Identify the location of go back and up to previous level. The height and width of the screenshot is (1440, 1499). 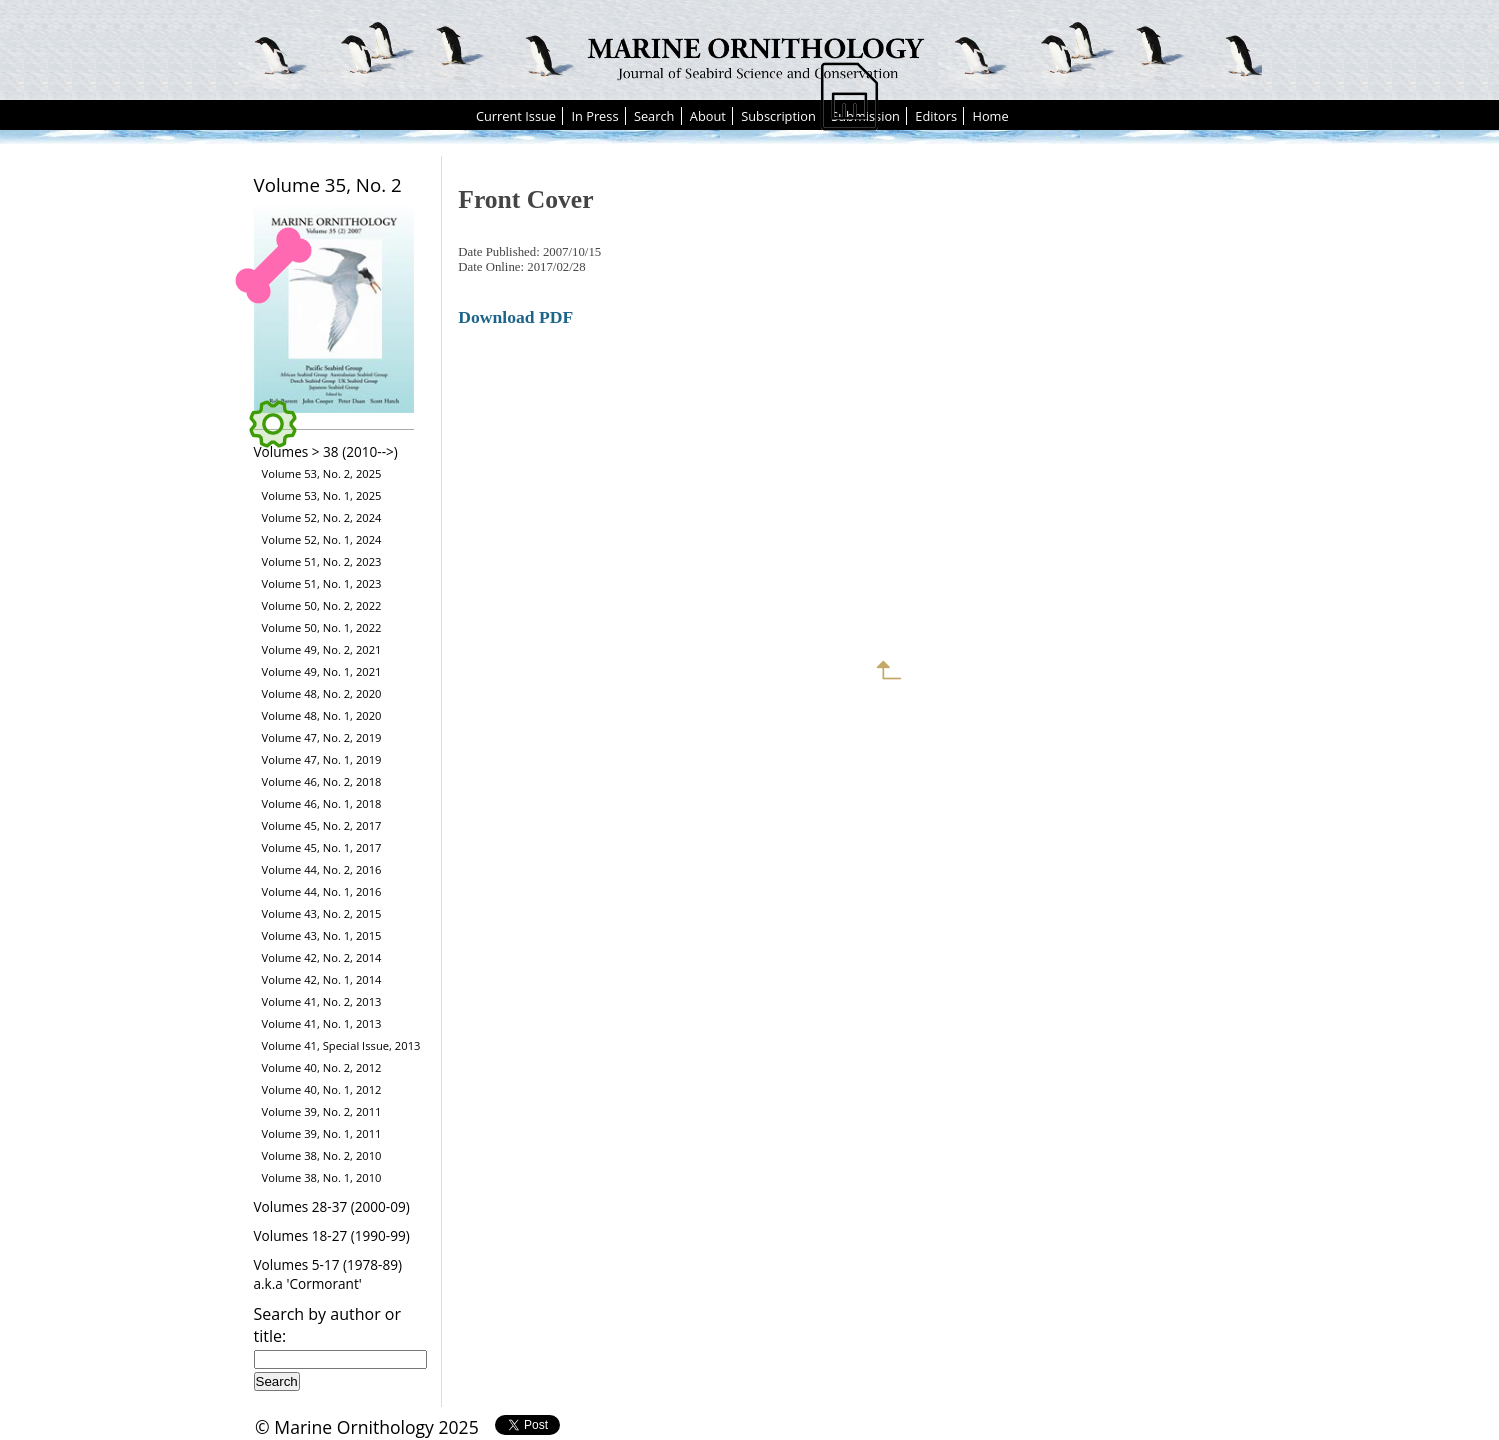
(888, 671).